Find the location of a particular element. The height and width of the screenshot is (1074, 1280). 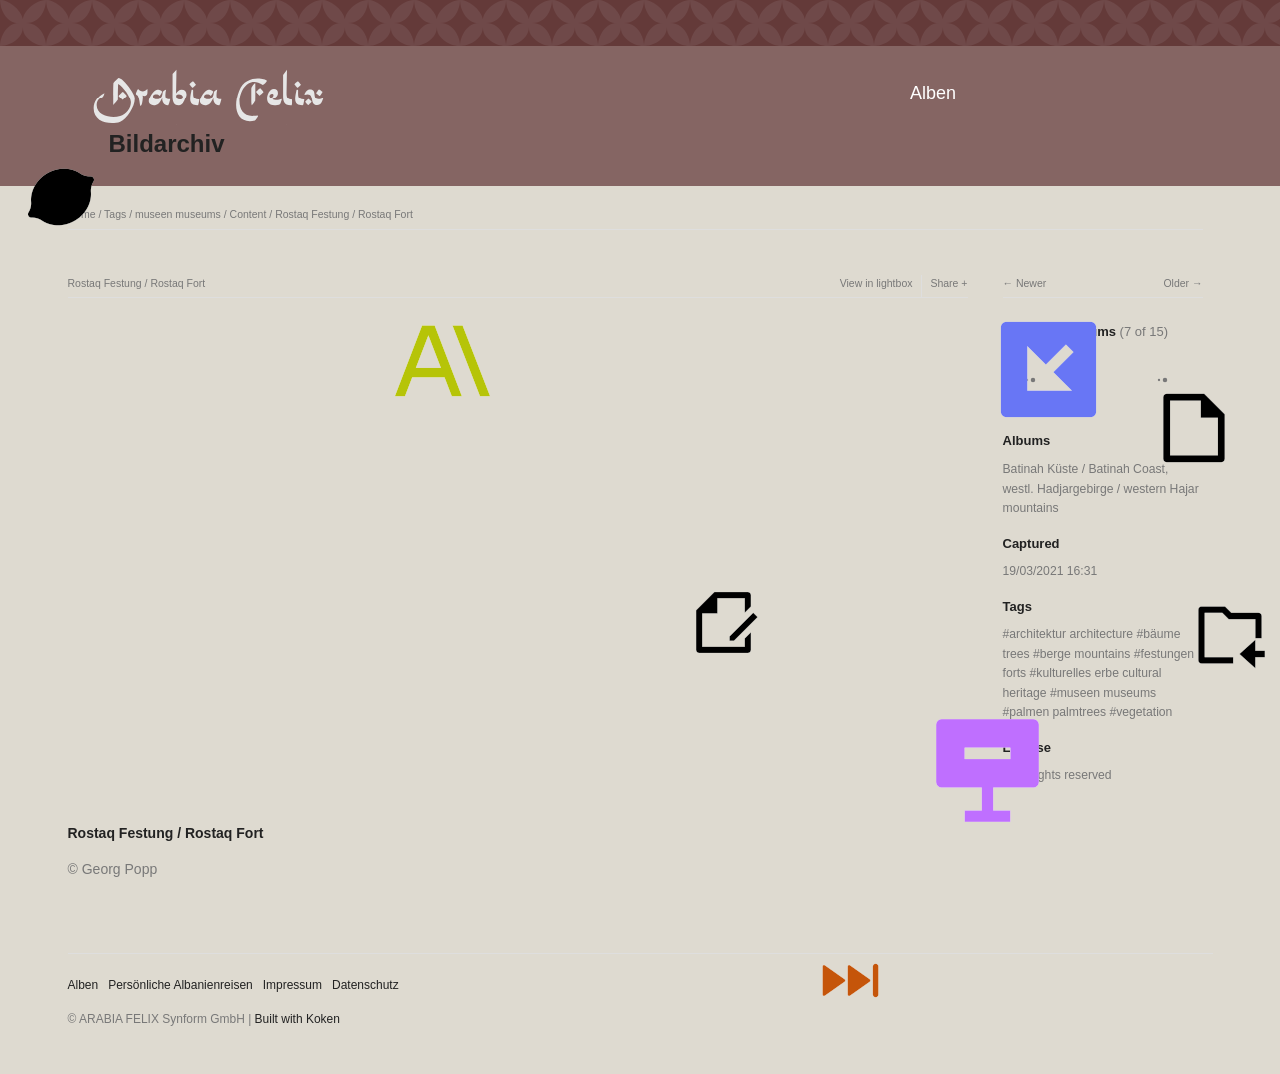

navigate to previous or lower-level content is located at coordinates (1048, 369).